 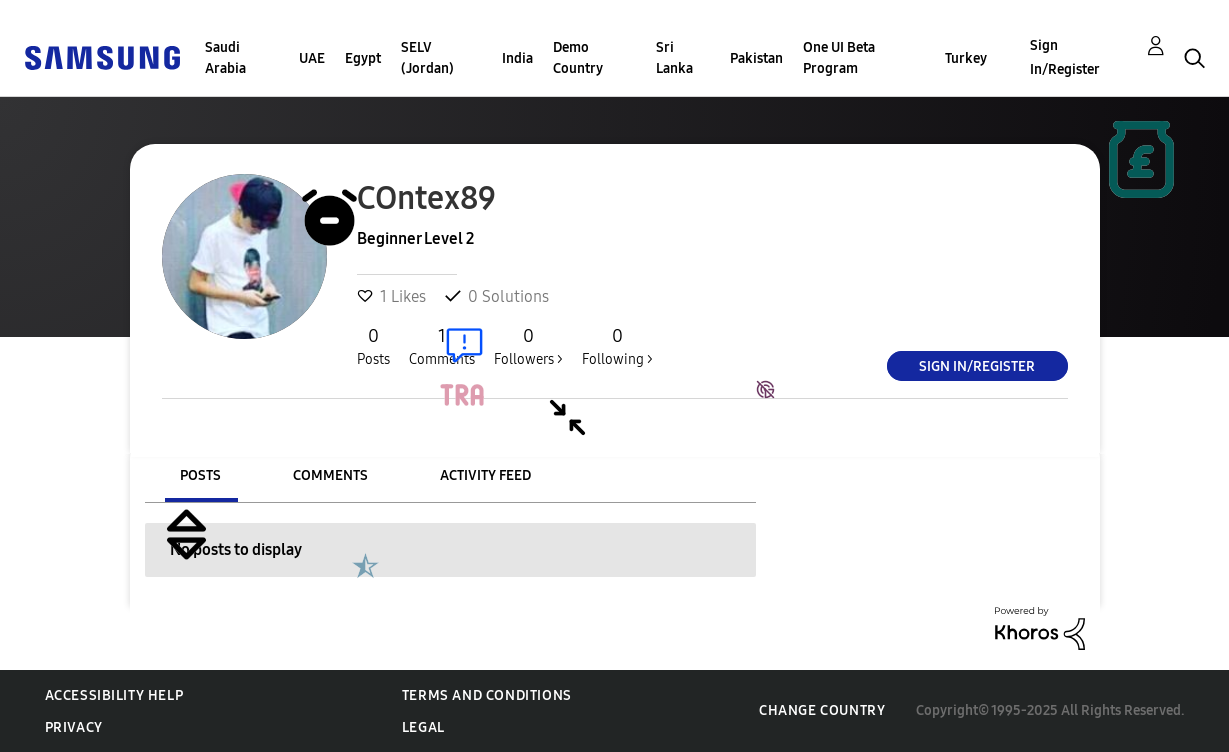 I want to click on donate or tip in pounds, so click(x=1141, y=157).